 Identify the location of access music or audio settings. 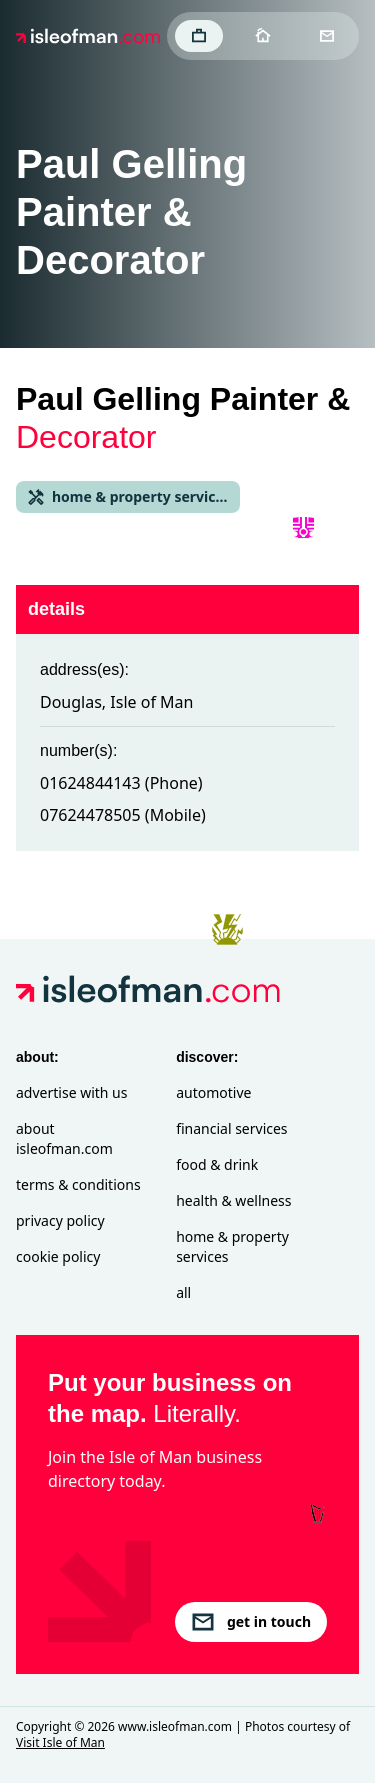
(317, 1513).